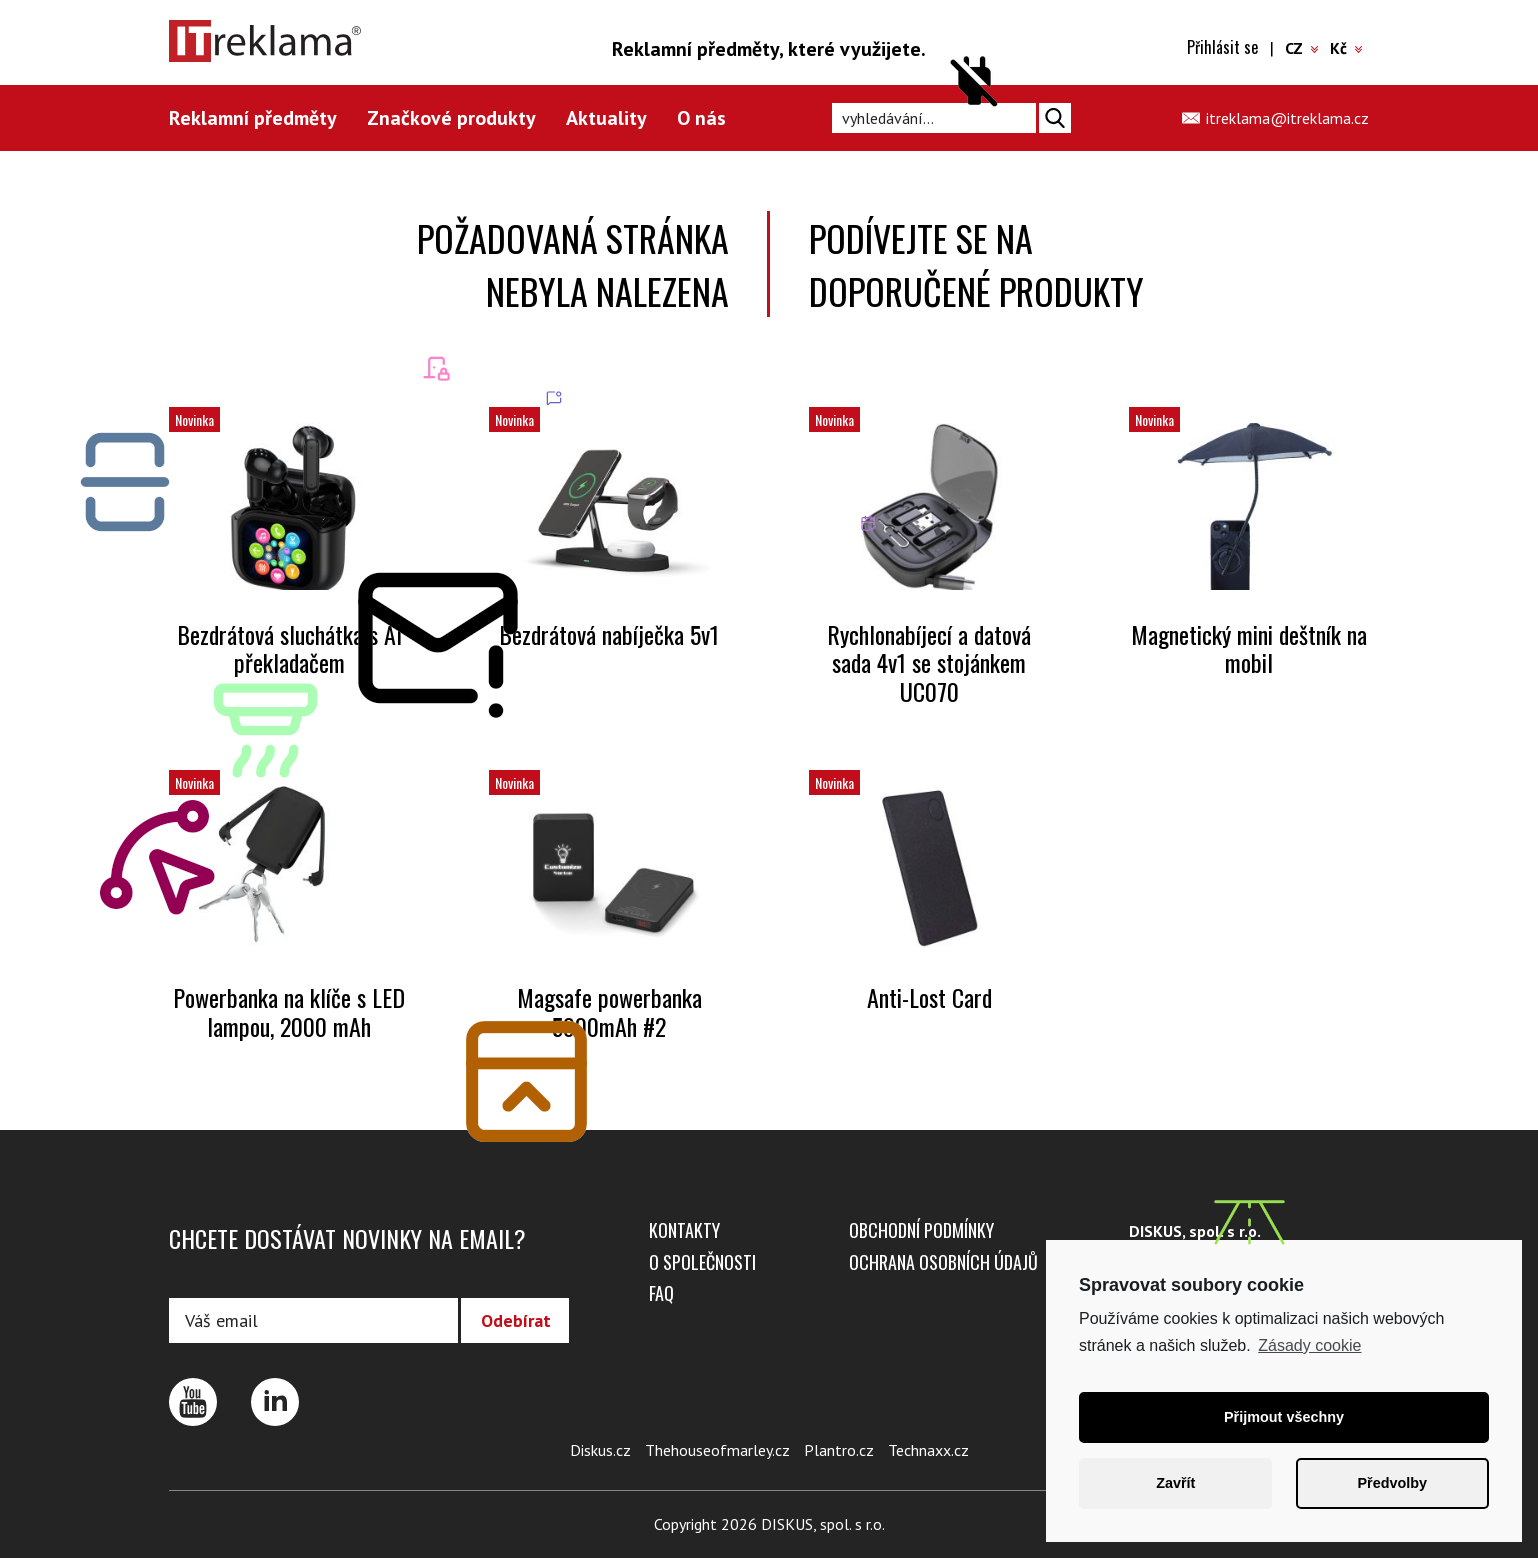 The height and width of the screenshot is (1558, 1538). Describe the element at coordinates (554, 398) in the screenshot. I see `new unread message notification` at that location.